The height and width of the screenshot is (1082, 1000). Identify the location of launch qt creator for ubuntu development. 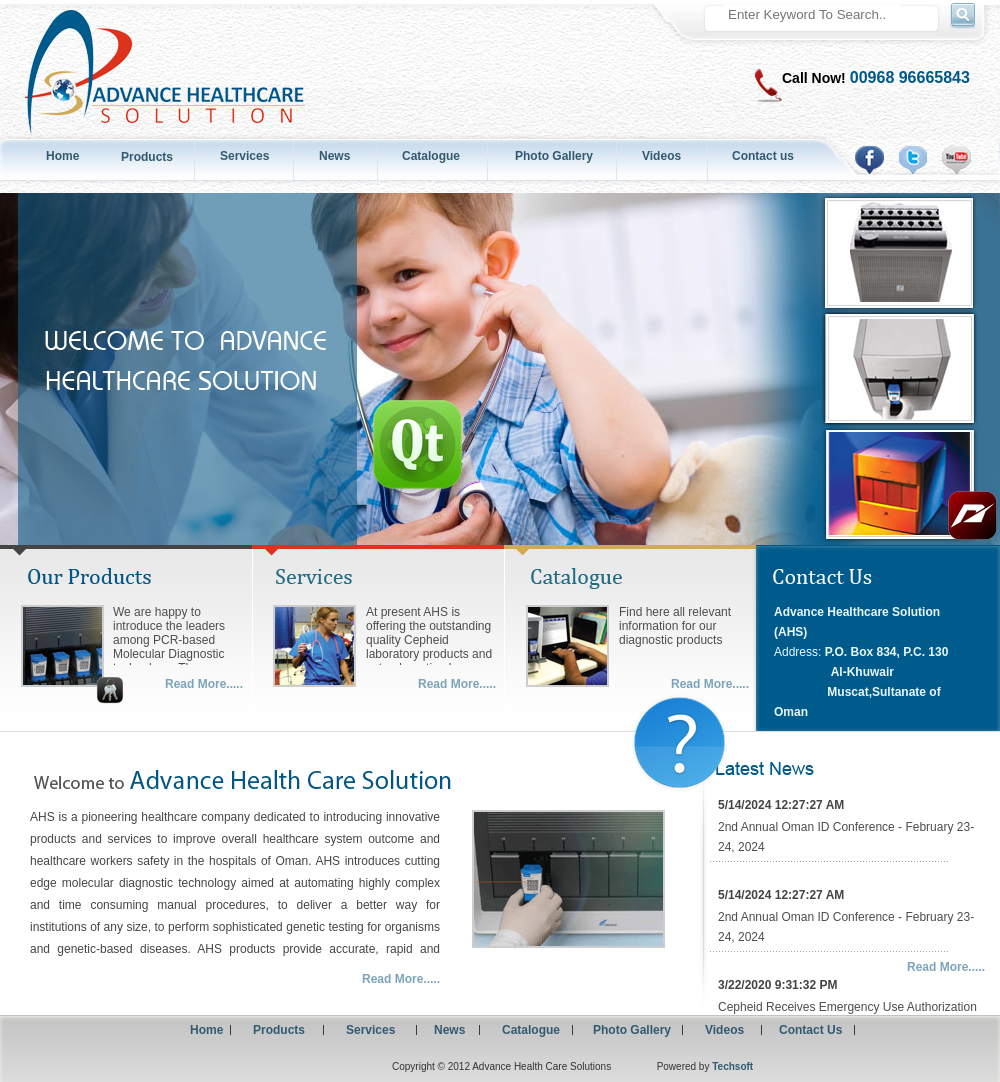
(417, 444).